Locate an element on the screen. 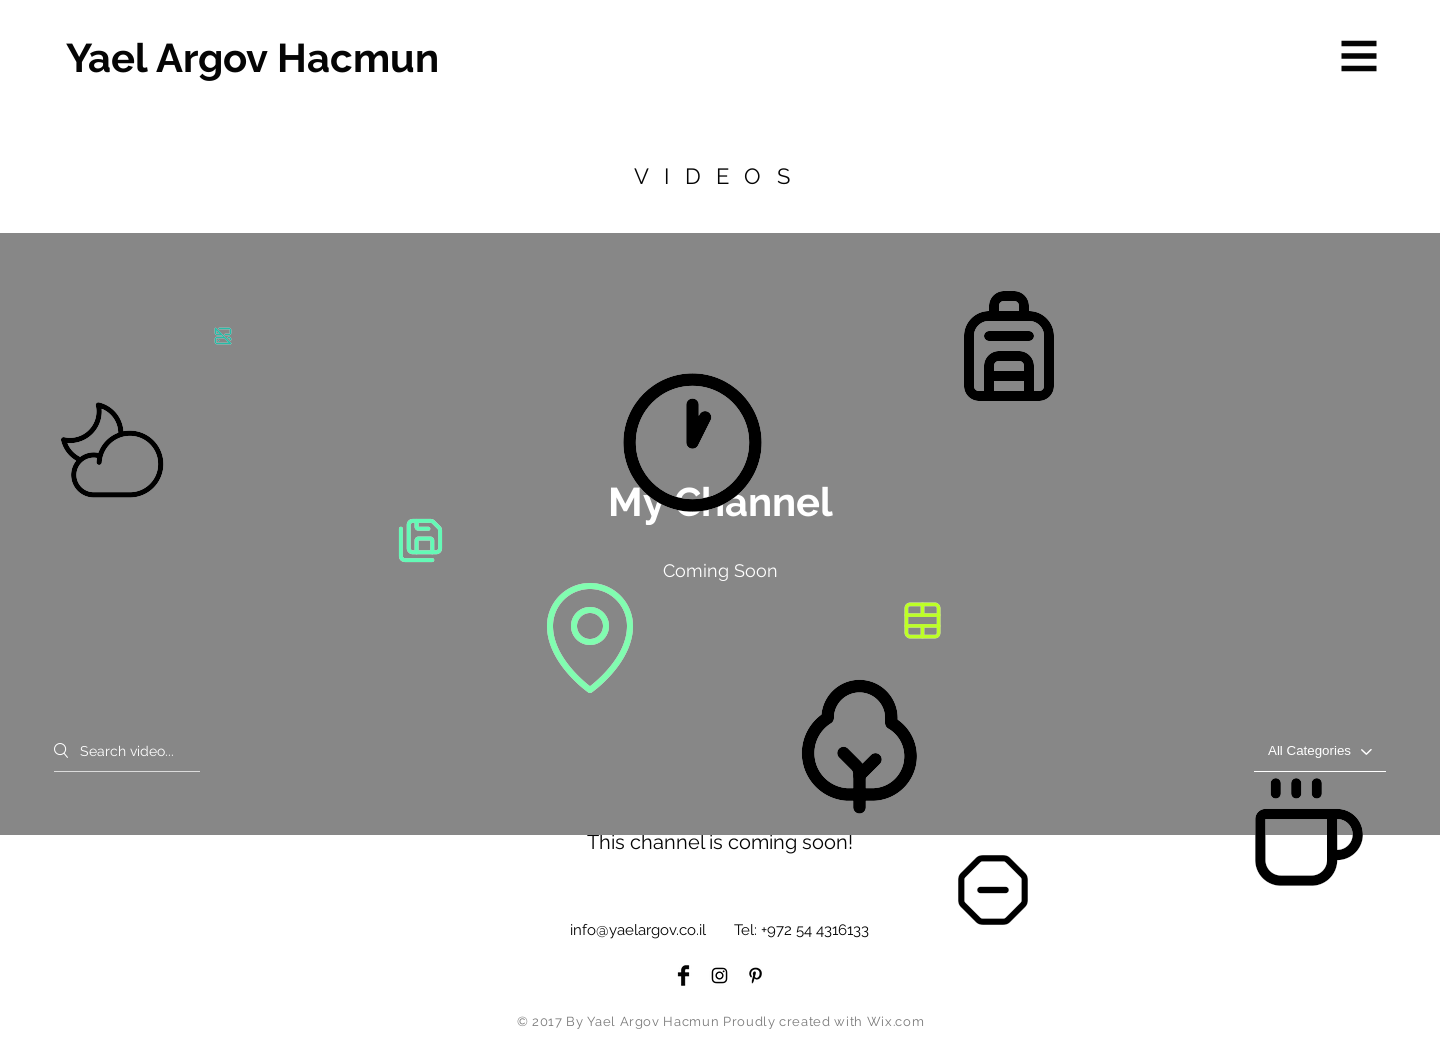  take a coffee break or set a break reminder is located at coordinates (1306, 834).